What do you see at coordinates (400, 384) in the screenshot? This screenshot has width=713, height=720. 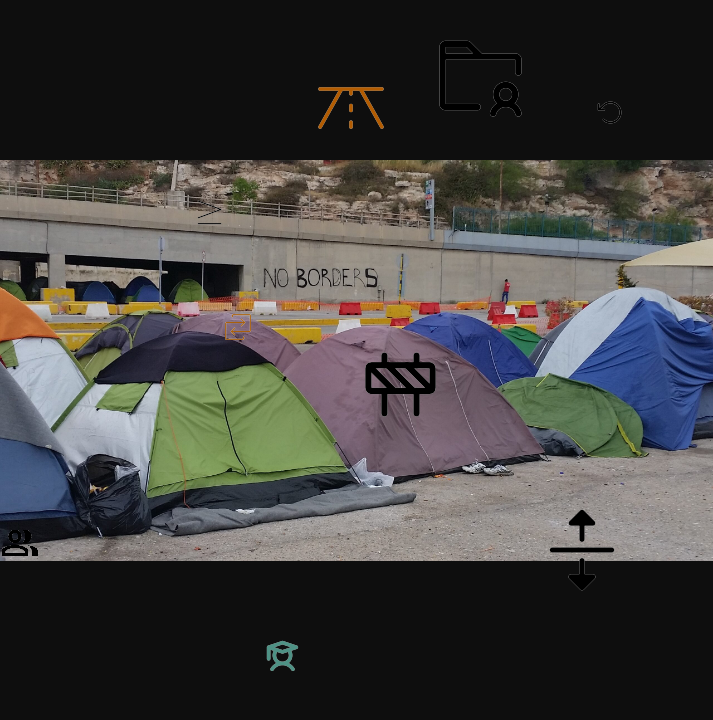 I see `indicates a page or feature under construction` at bounding box center [400, 384].